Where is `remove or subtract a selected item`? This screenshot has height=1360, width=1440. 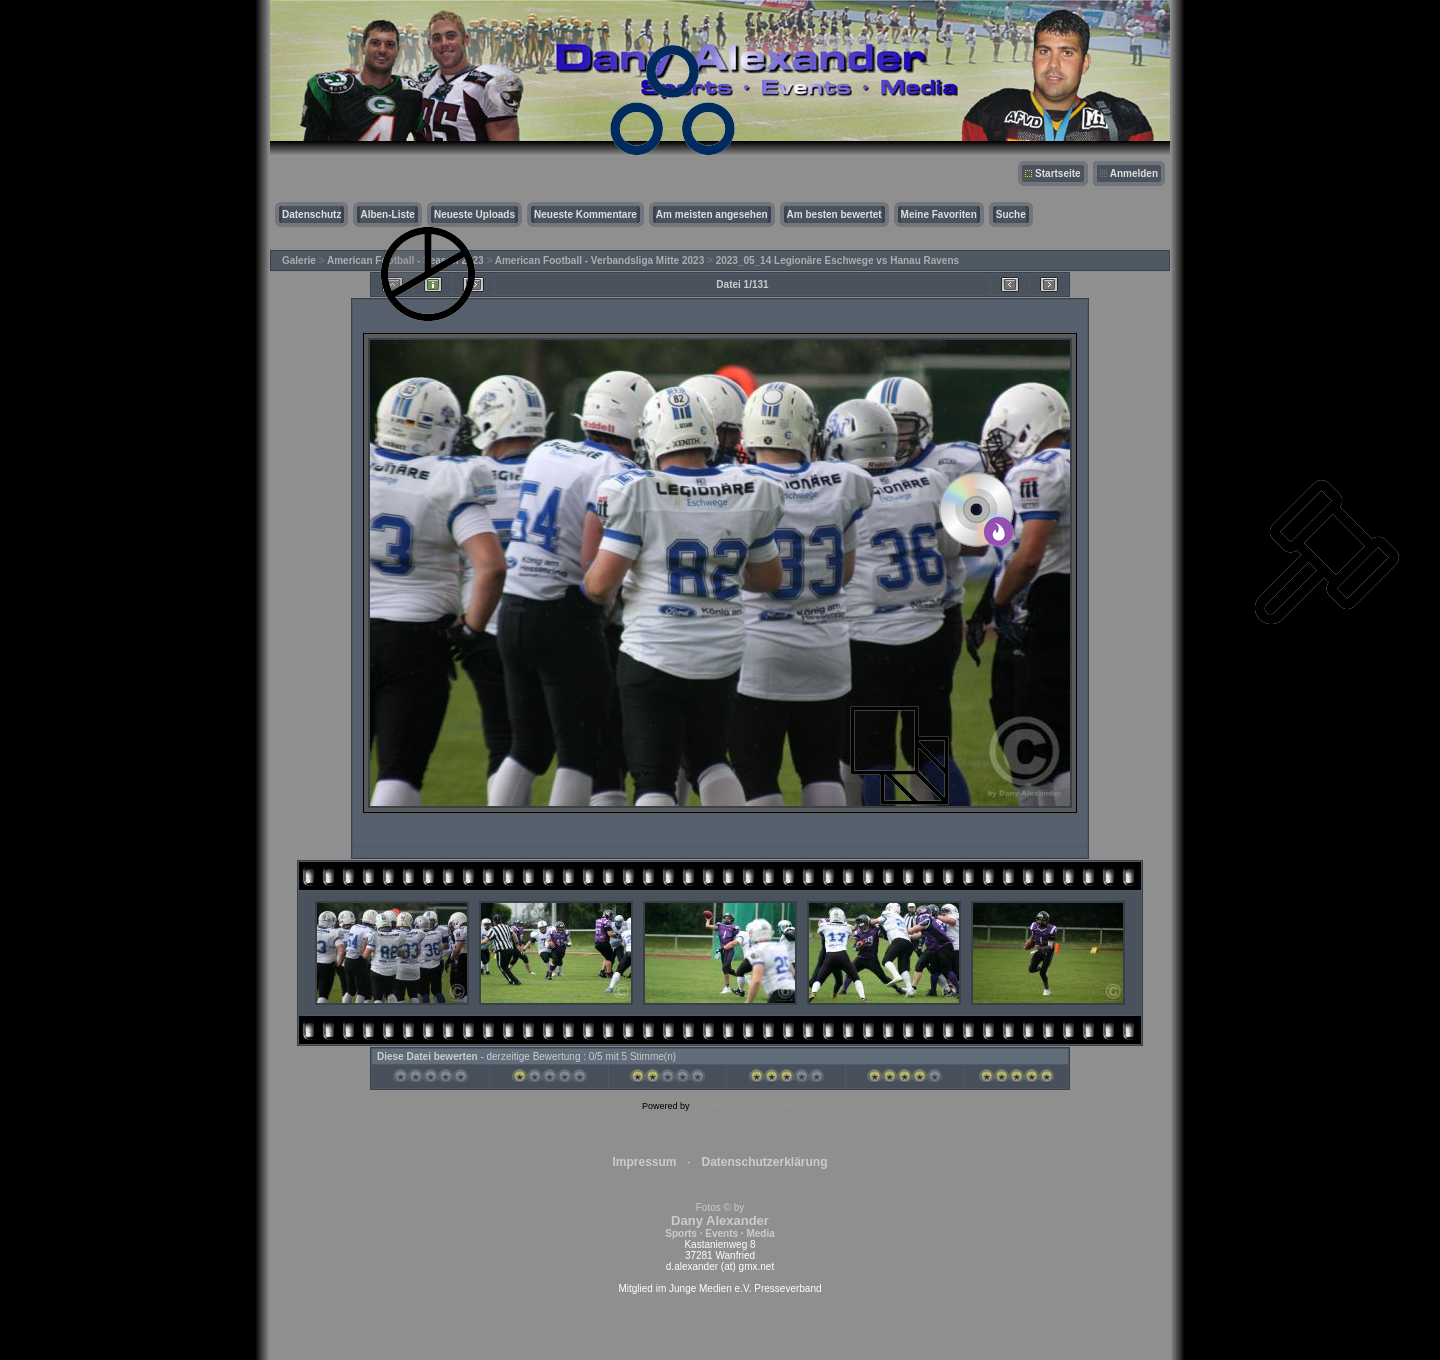
remove or subtract a selected item is located at coordinates (899, 755).